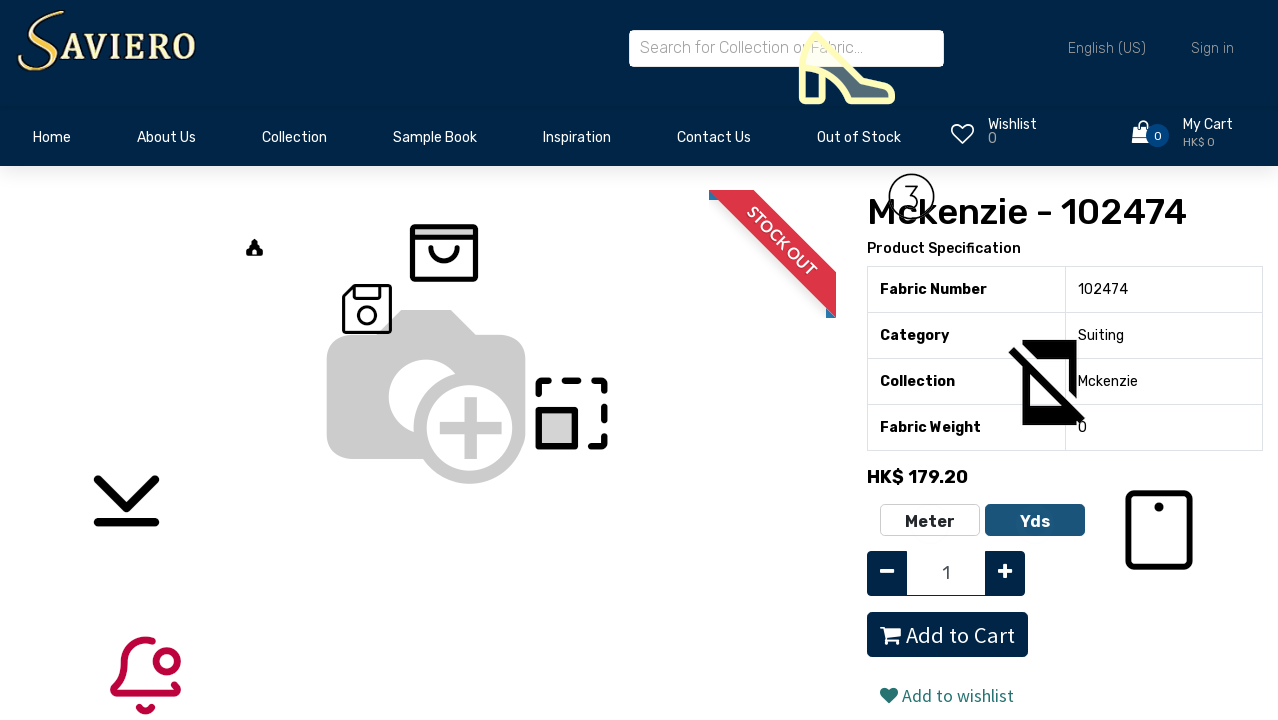 The image size is (1278, 720). What do you see at coordinates (367, 309) in the screenshot?
I see `save current file or document` at bounding box center [367, 309].